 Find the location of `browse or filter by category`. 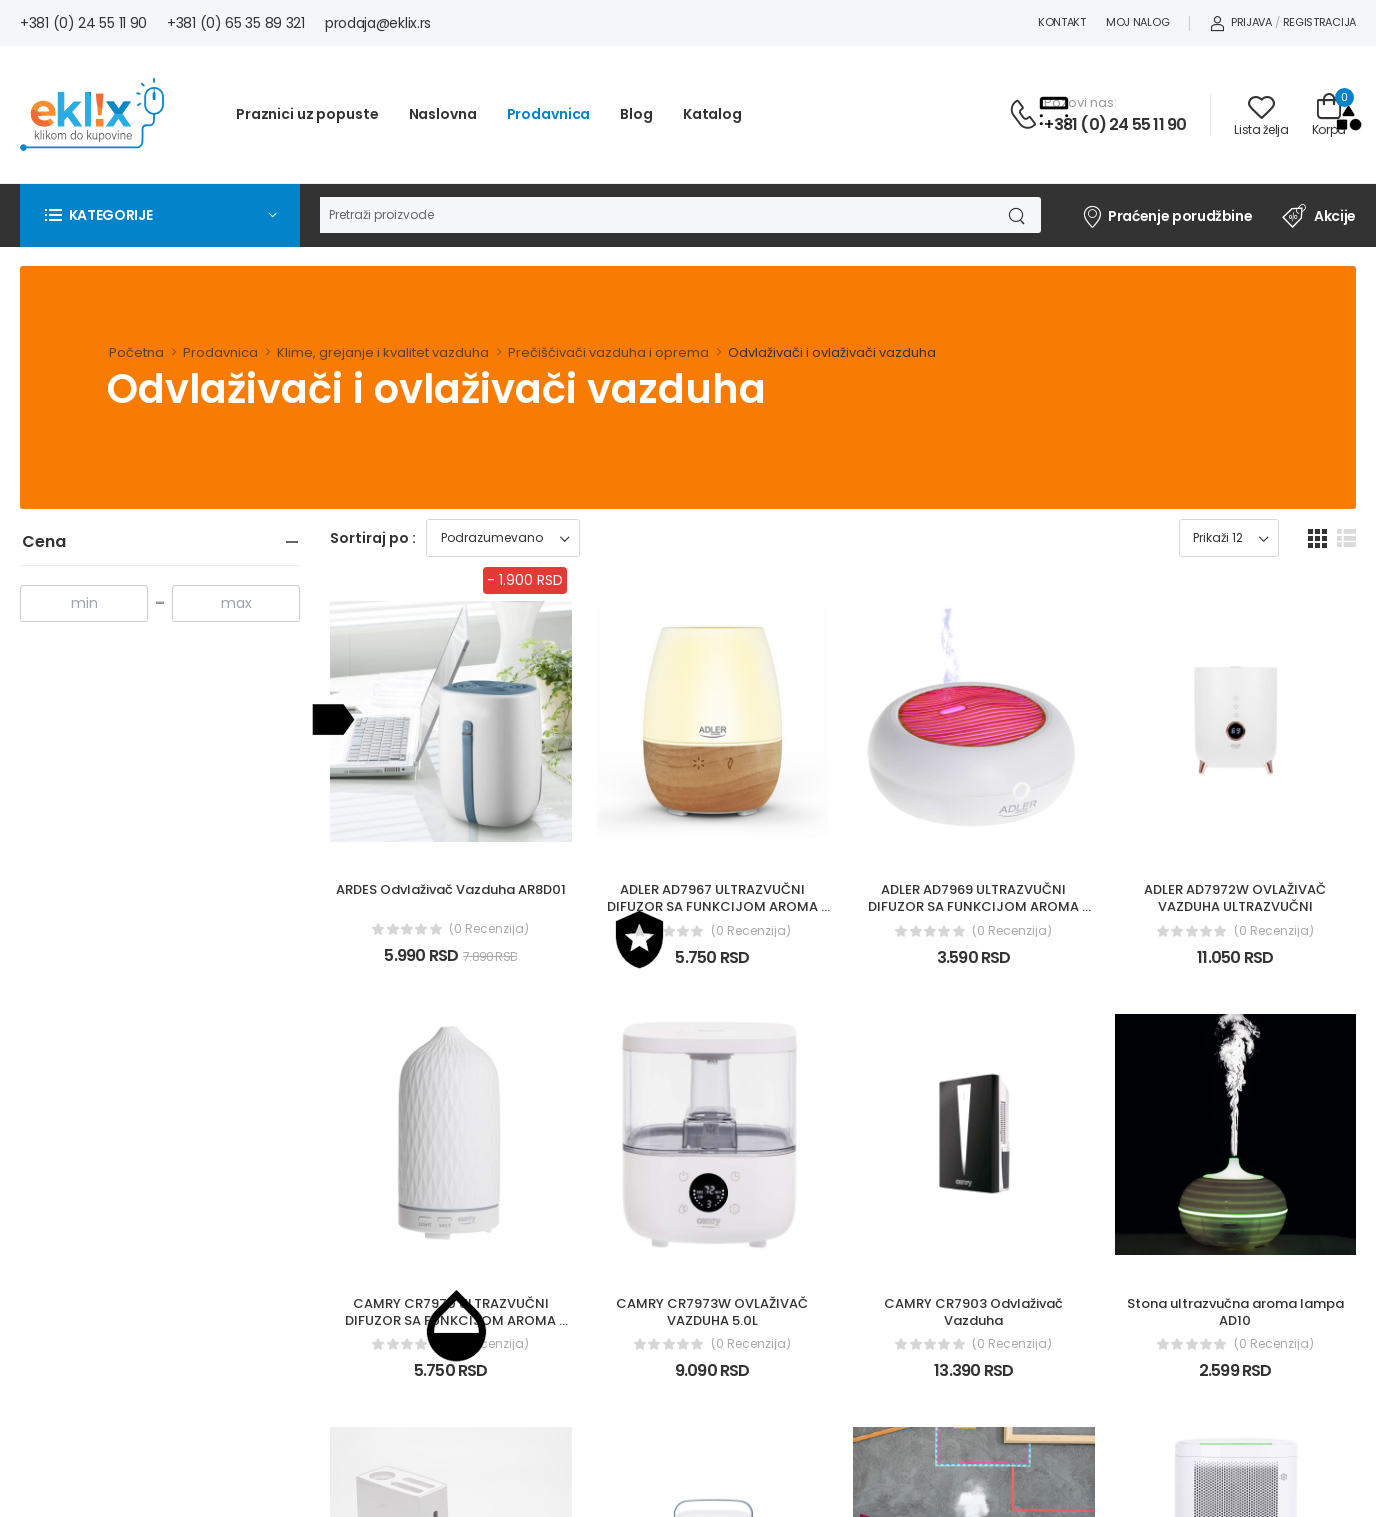

browse or filter by category is located at coordinates (1348, 117).